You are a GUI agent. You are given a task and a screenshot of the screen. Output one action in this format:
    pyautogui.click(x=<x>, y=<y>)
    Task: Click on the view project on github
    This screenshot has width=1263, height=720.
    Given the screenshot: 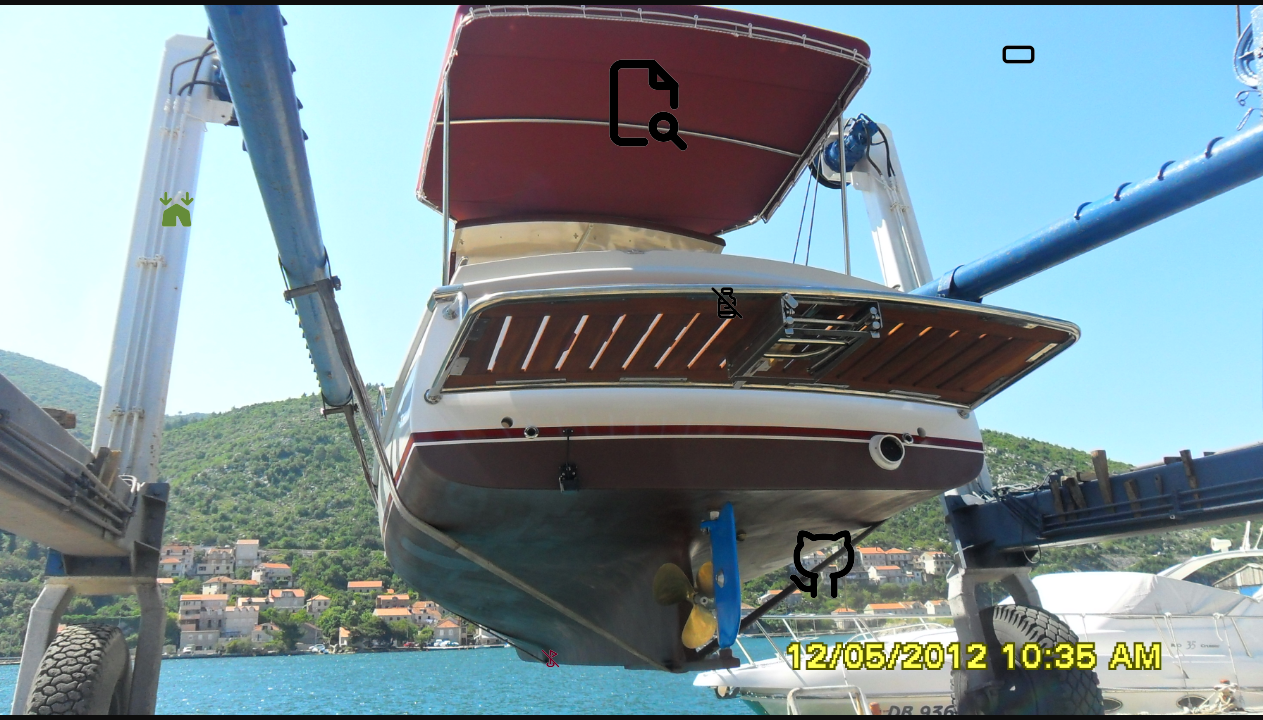 What is the action you would take?
    pyautogui.click(x=824, y=564)
    